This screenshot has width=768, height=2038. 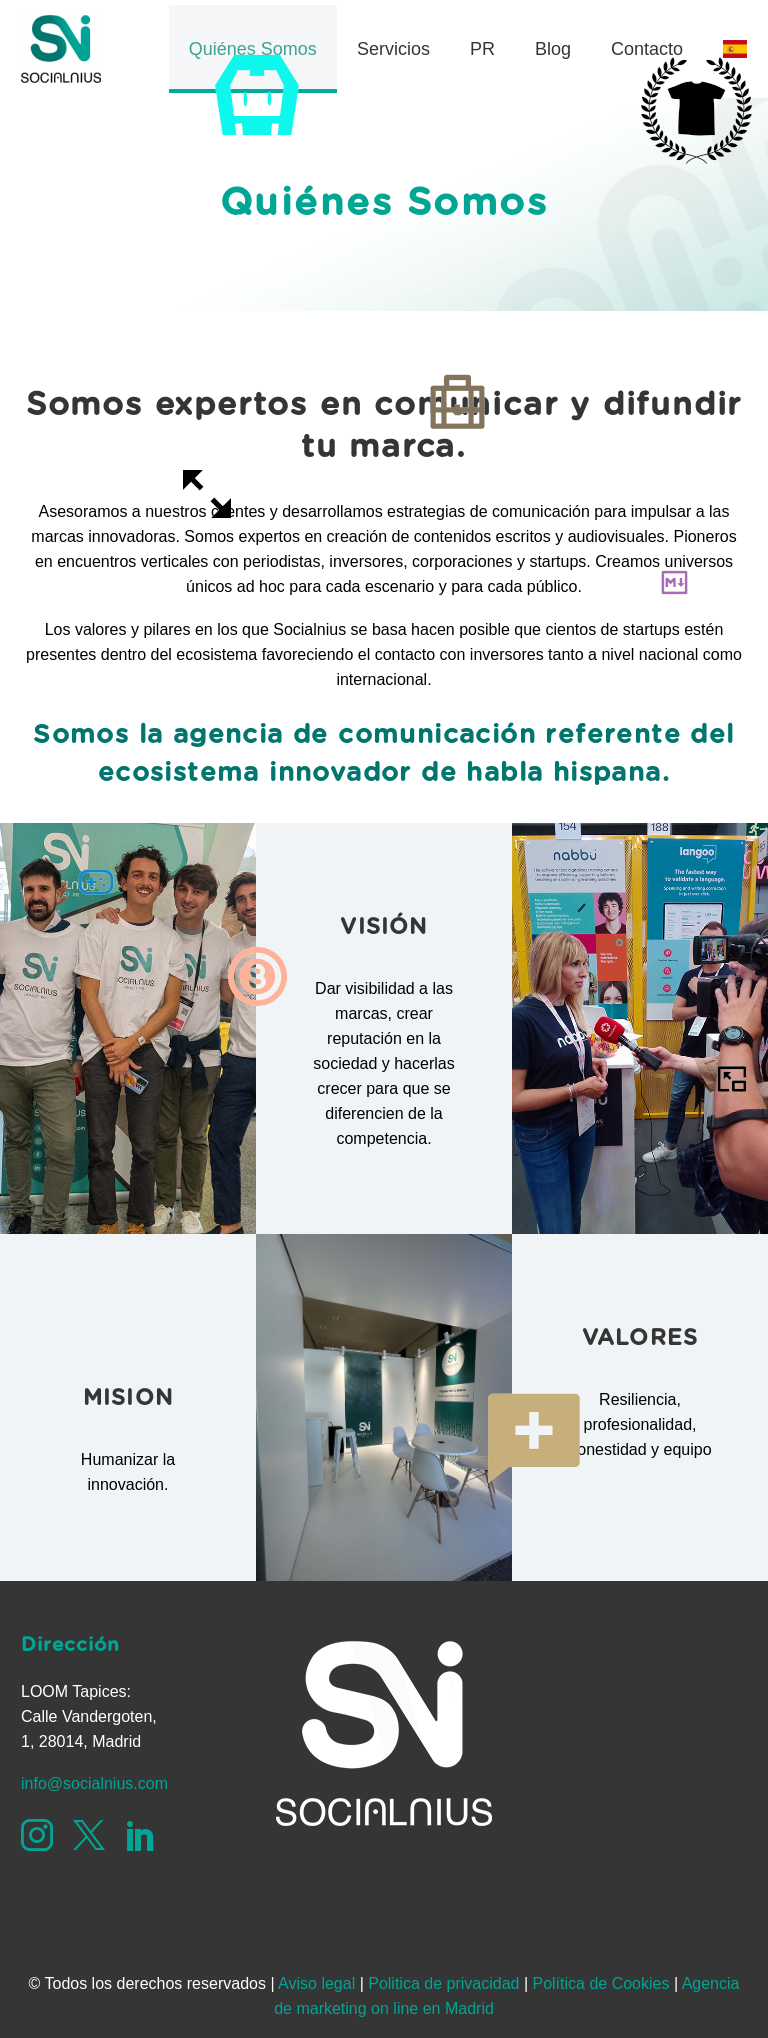 What do you see at coordinates (457, 404) in the screenshot?
I see `access work or business documents` at bounding box center [457, 404].